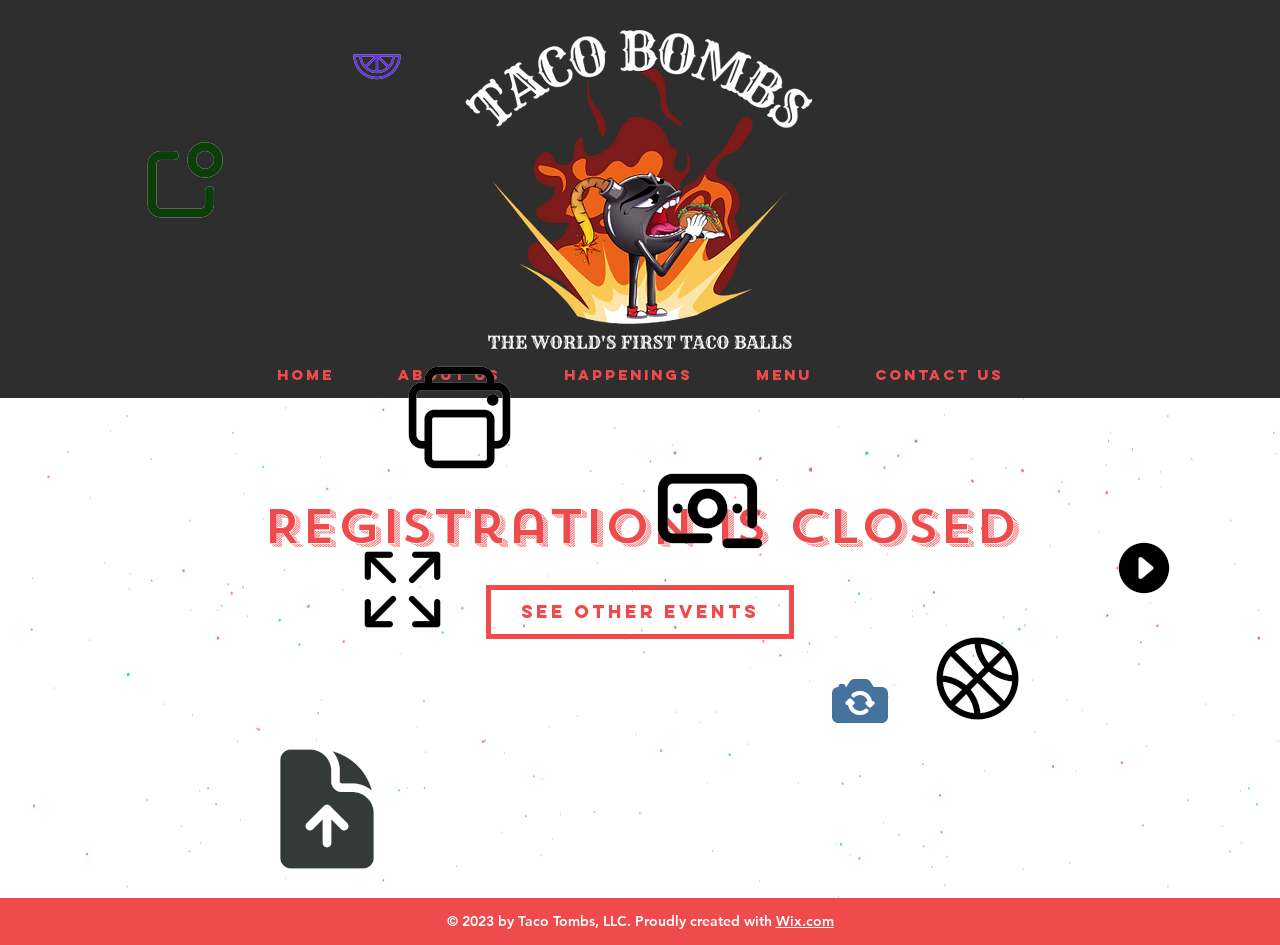  I want to click on play media or video content, so click(1144, 568).